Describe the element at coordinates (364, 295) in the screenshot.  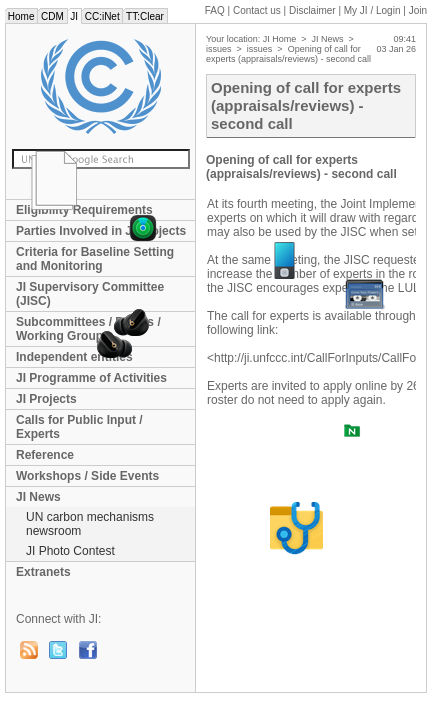
I see `indicates tape or cassette media storage` at that location.